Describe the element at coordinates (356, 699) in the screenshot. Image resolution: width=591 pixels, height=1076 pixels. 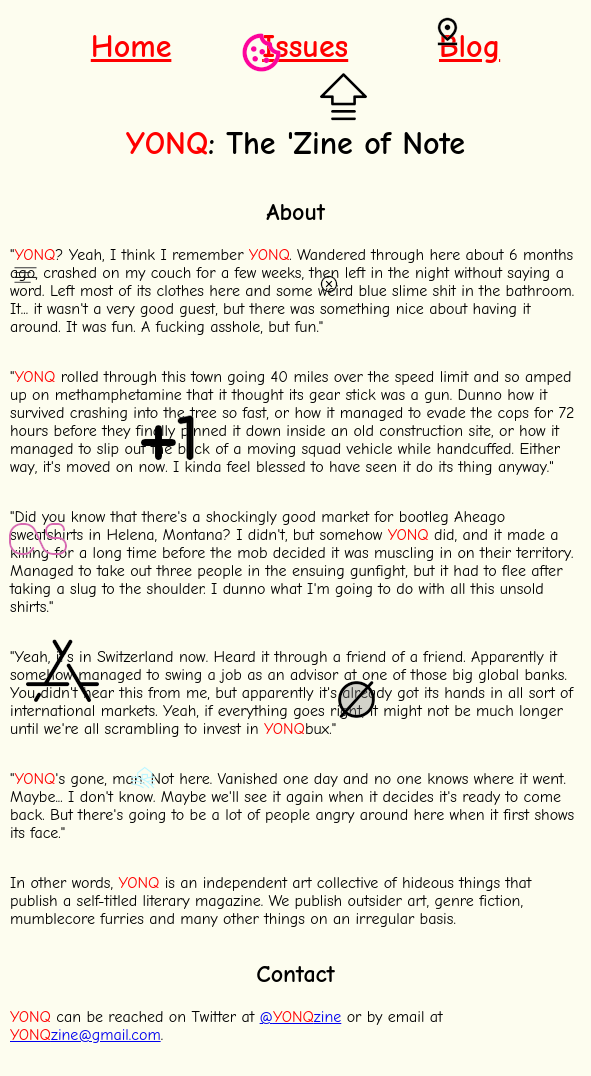
I see `indicates an empty or null state` at that location.